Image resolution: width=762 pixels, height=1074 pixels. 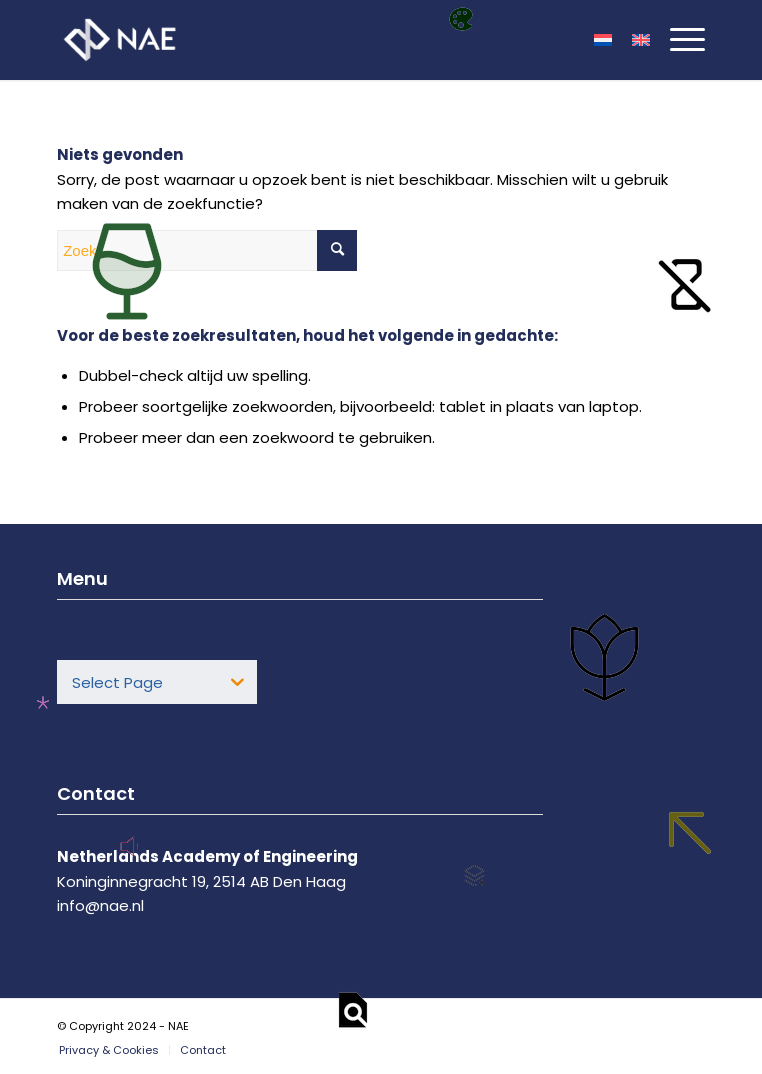 I want to click on browse wine selection or menu, so click(x=127, y=268).